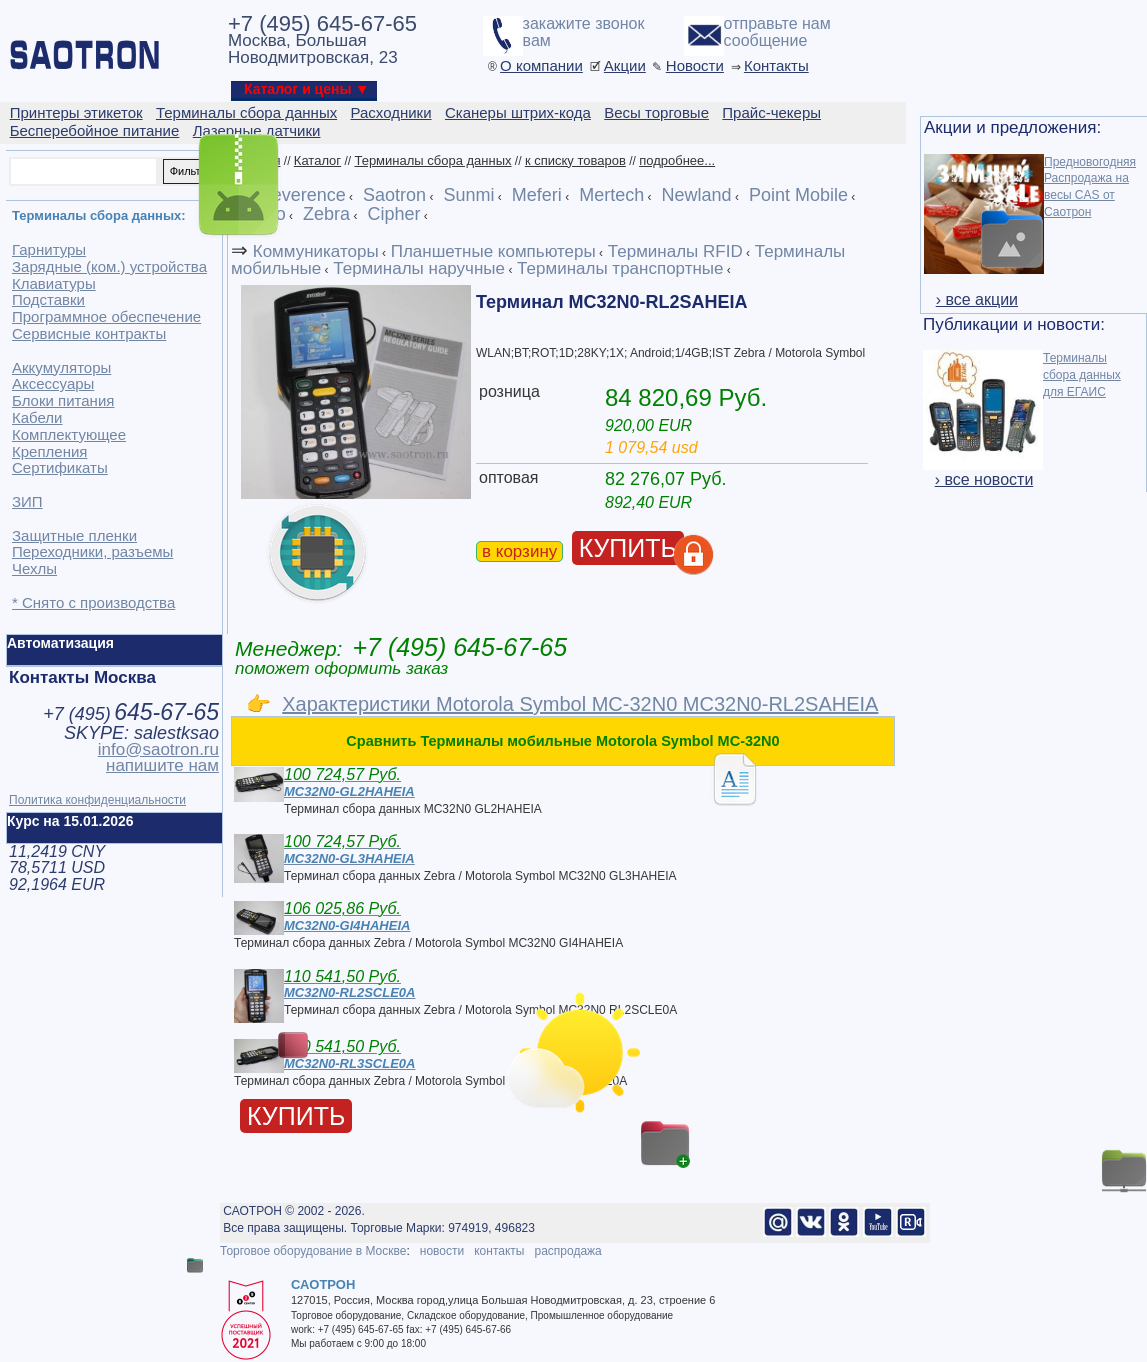 Image resolution: width=1147 pixels, height=1362 pixels. What do you see at coordinates (317, 552) in the screenshot?
I see `access system driver settings` at bounding box center [317, 552].